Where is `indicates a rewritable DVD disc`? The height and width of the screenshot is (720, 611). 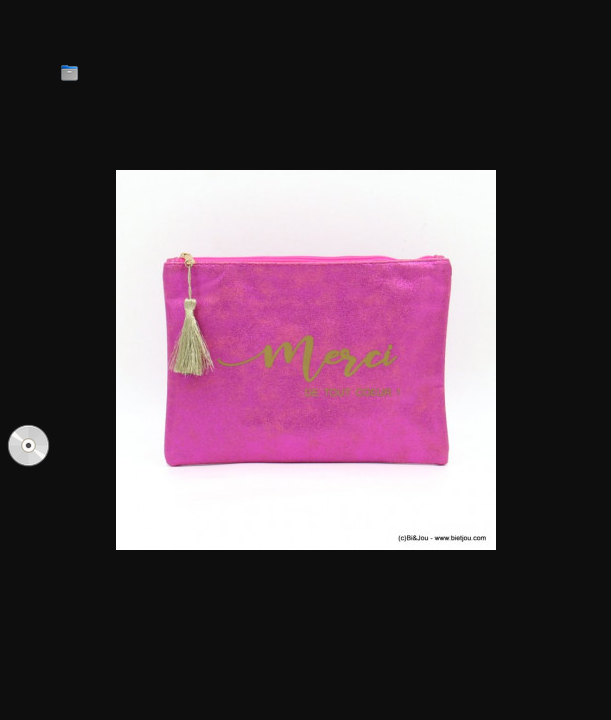 indicates a rewritable DVD disc is located at coordinates (28, 445).